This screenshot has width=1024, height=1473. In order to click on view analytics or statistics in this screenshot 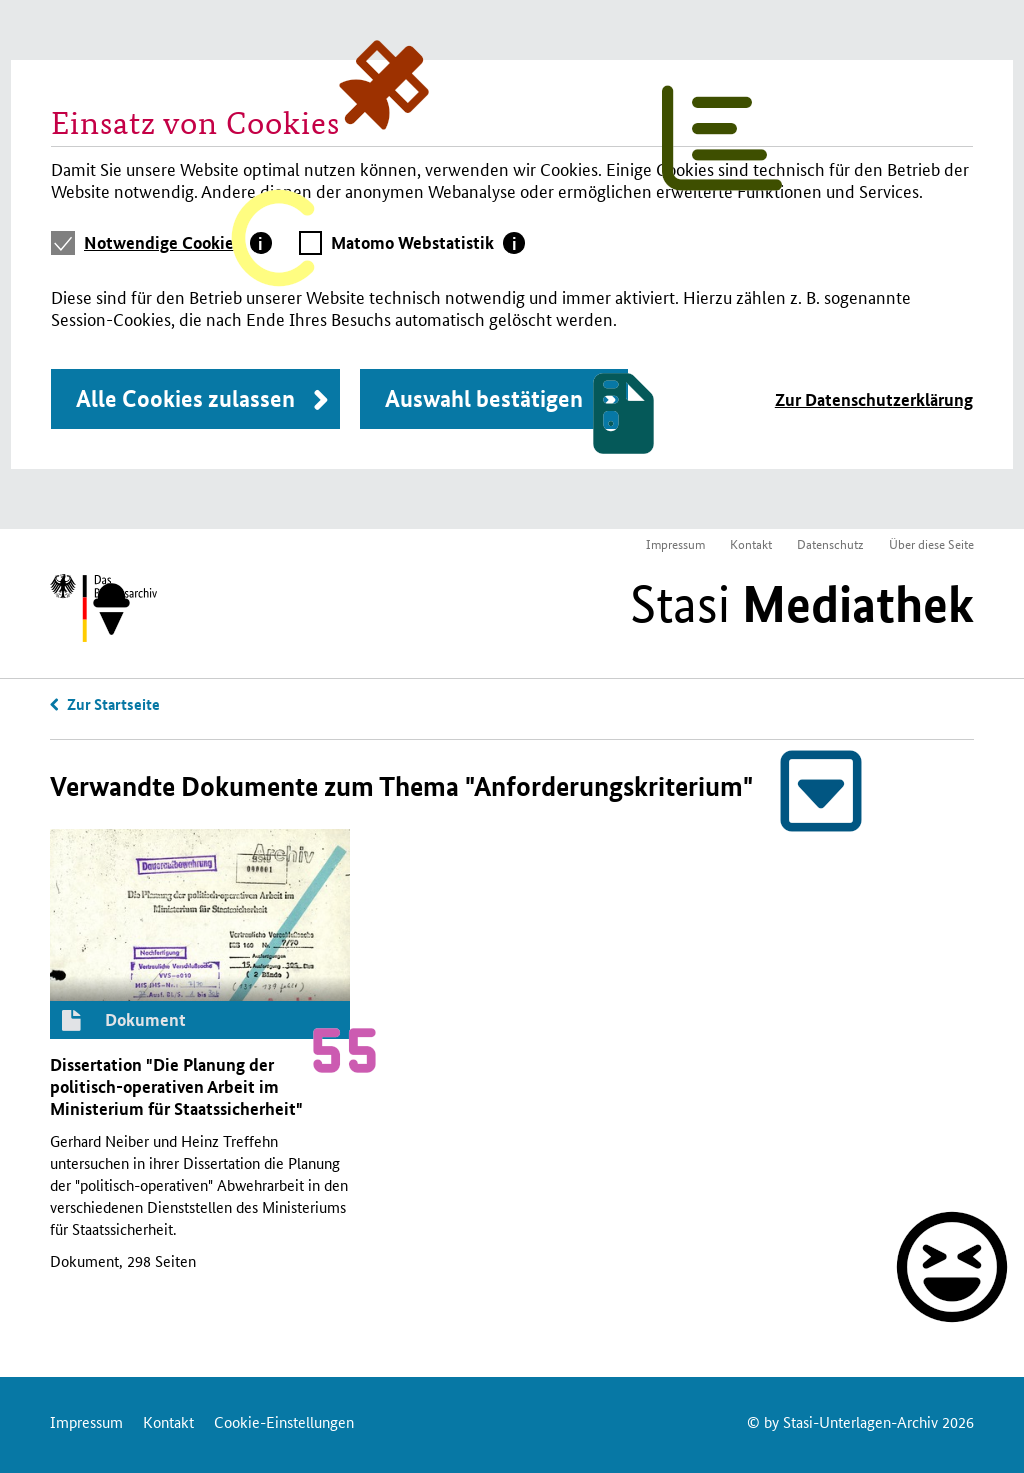, I will do `click(722, 138)`.